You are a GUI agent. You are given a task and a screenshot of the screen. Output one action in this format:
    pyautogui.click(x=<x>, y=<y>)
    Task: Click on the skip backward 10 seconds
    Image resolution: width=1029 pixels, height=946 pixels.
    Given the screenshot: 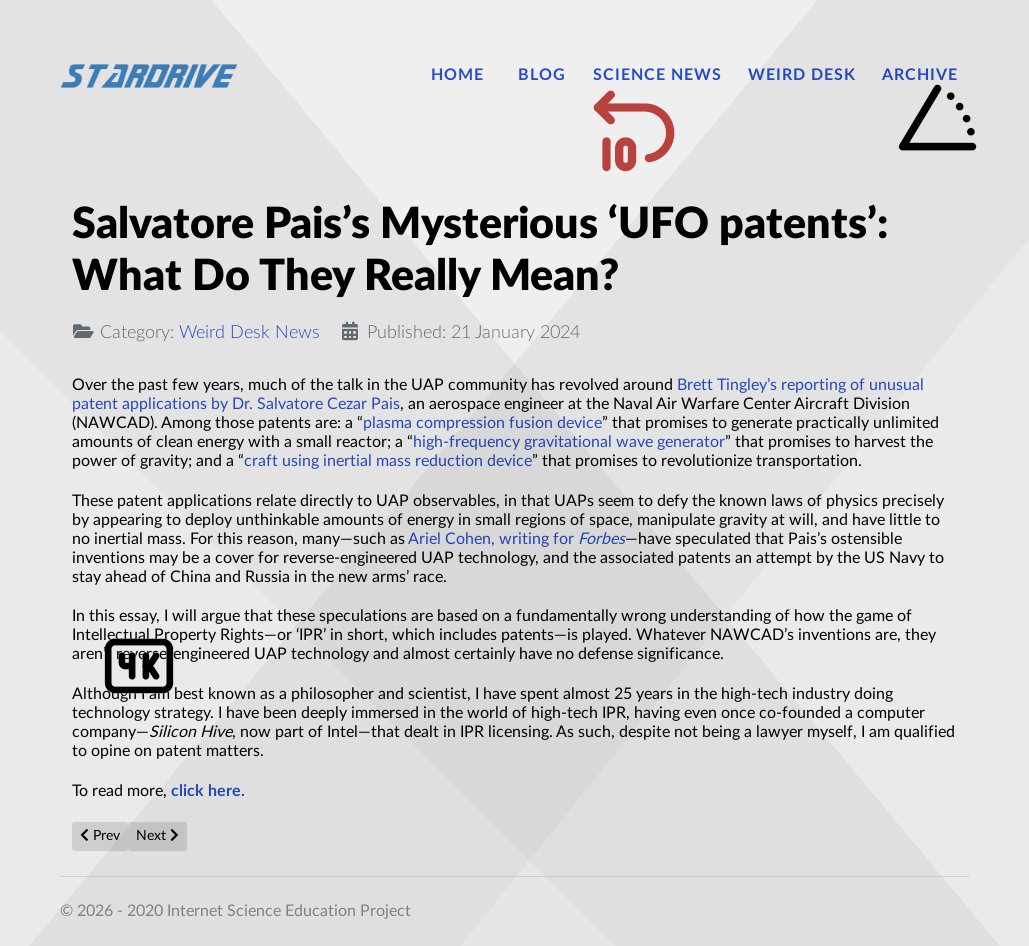 What is the action you would take?
    pyautogui.click(x=632, y=133)
    